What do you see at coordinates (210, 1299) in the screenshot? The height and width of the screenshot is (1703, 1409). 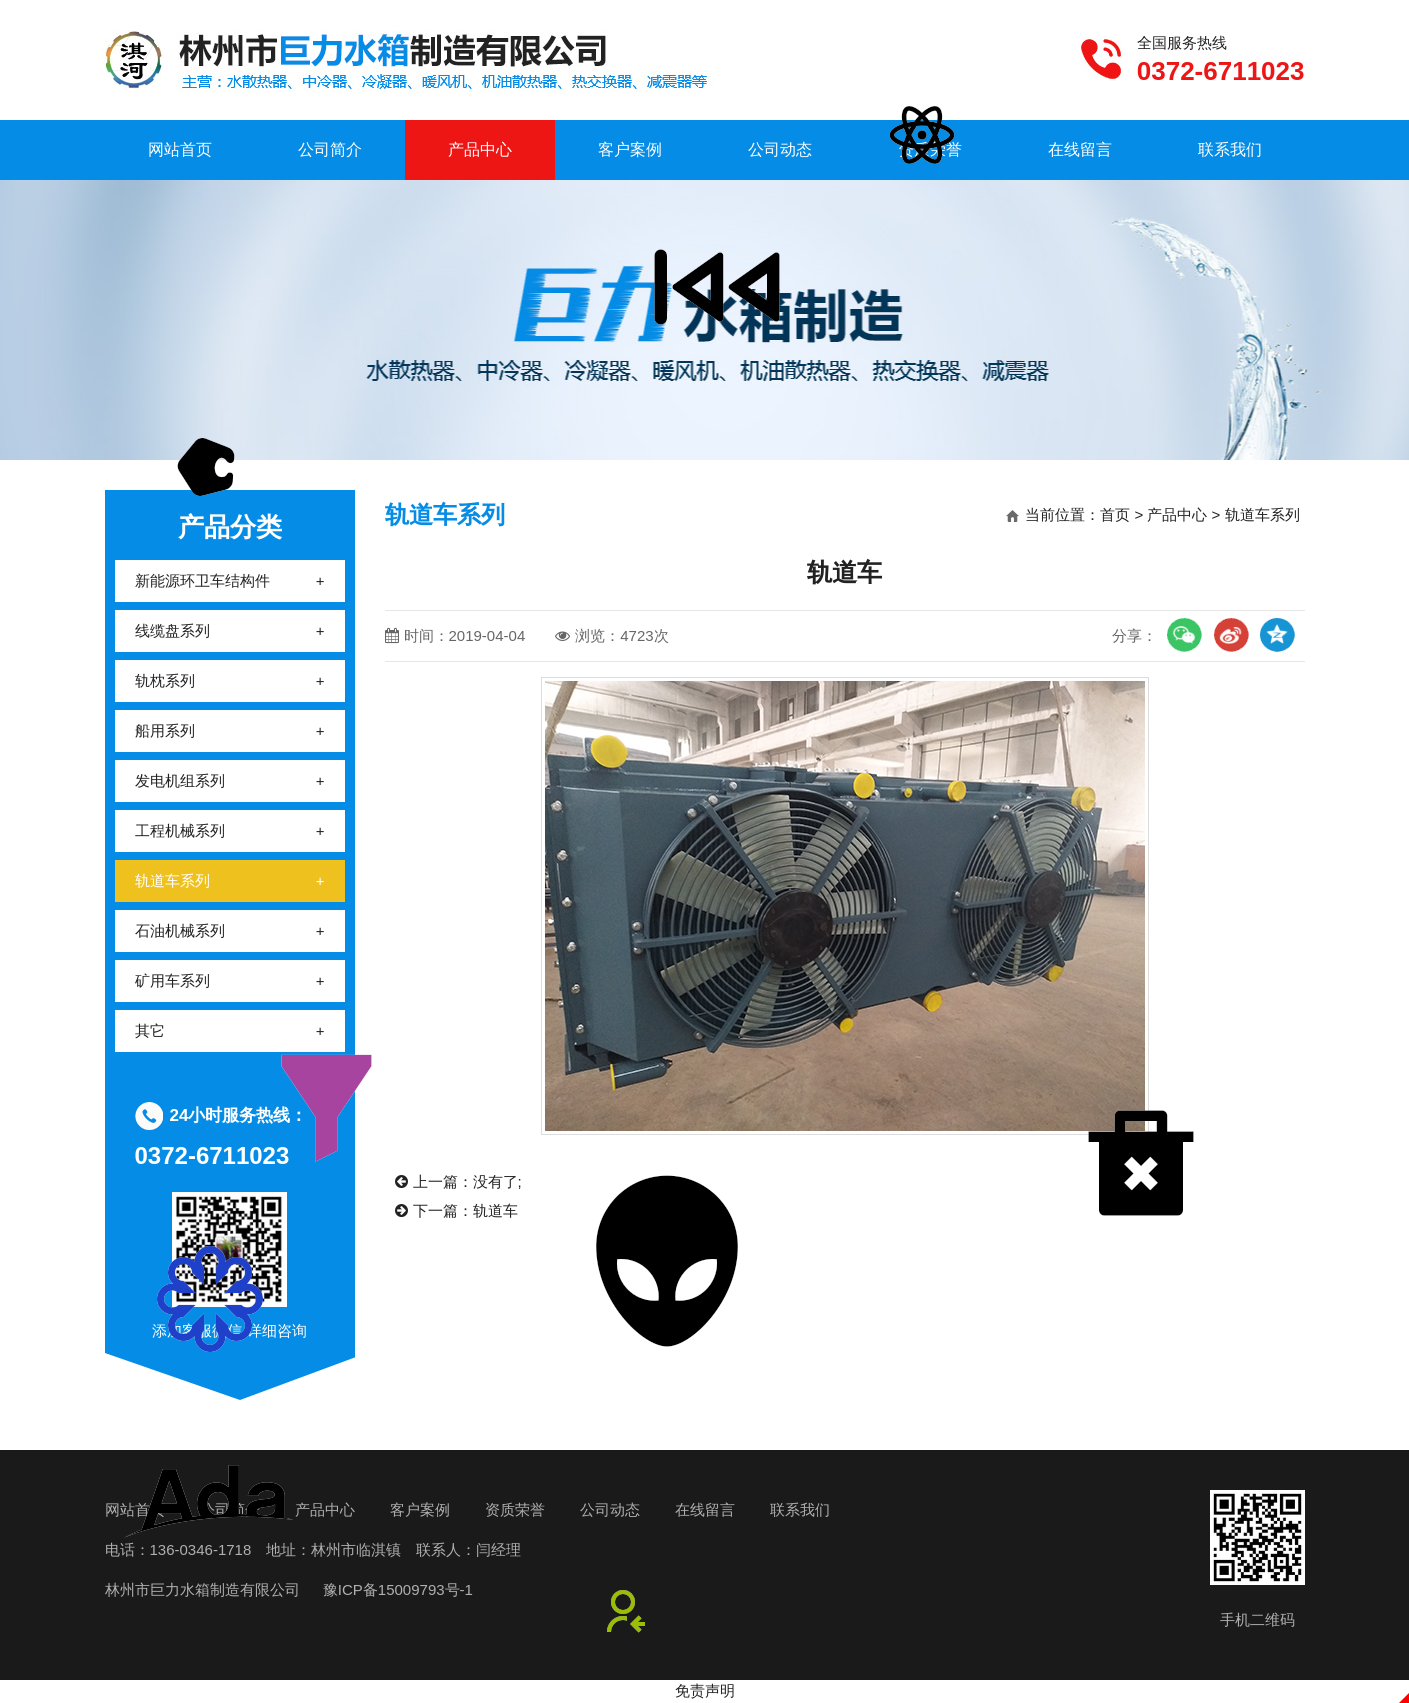 I see `svg file format indicator` at bounding box center [210, 1299].